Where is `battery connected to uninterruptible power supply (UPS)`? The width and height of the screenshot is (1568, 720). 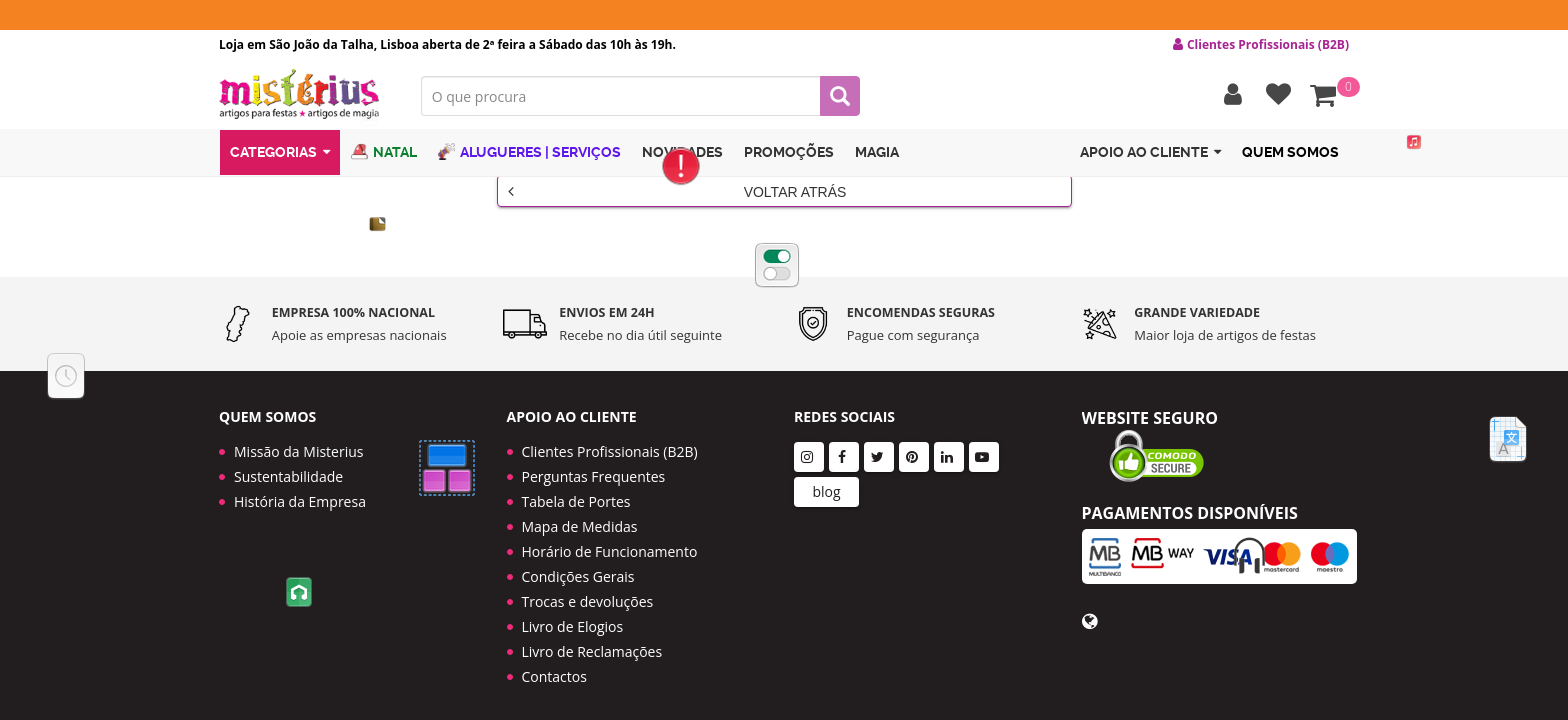
battery connected to uninterruptible power supply (UPS) is located at coordinates (369, 112).